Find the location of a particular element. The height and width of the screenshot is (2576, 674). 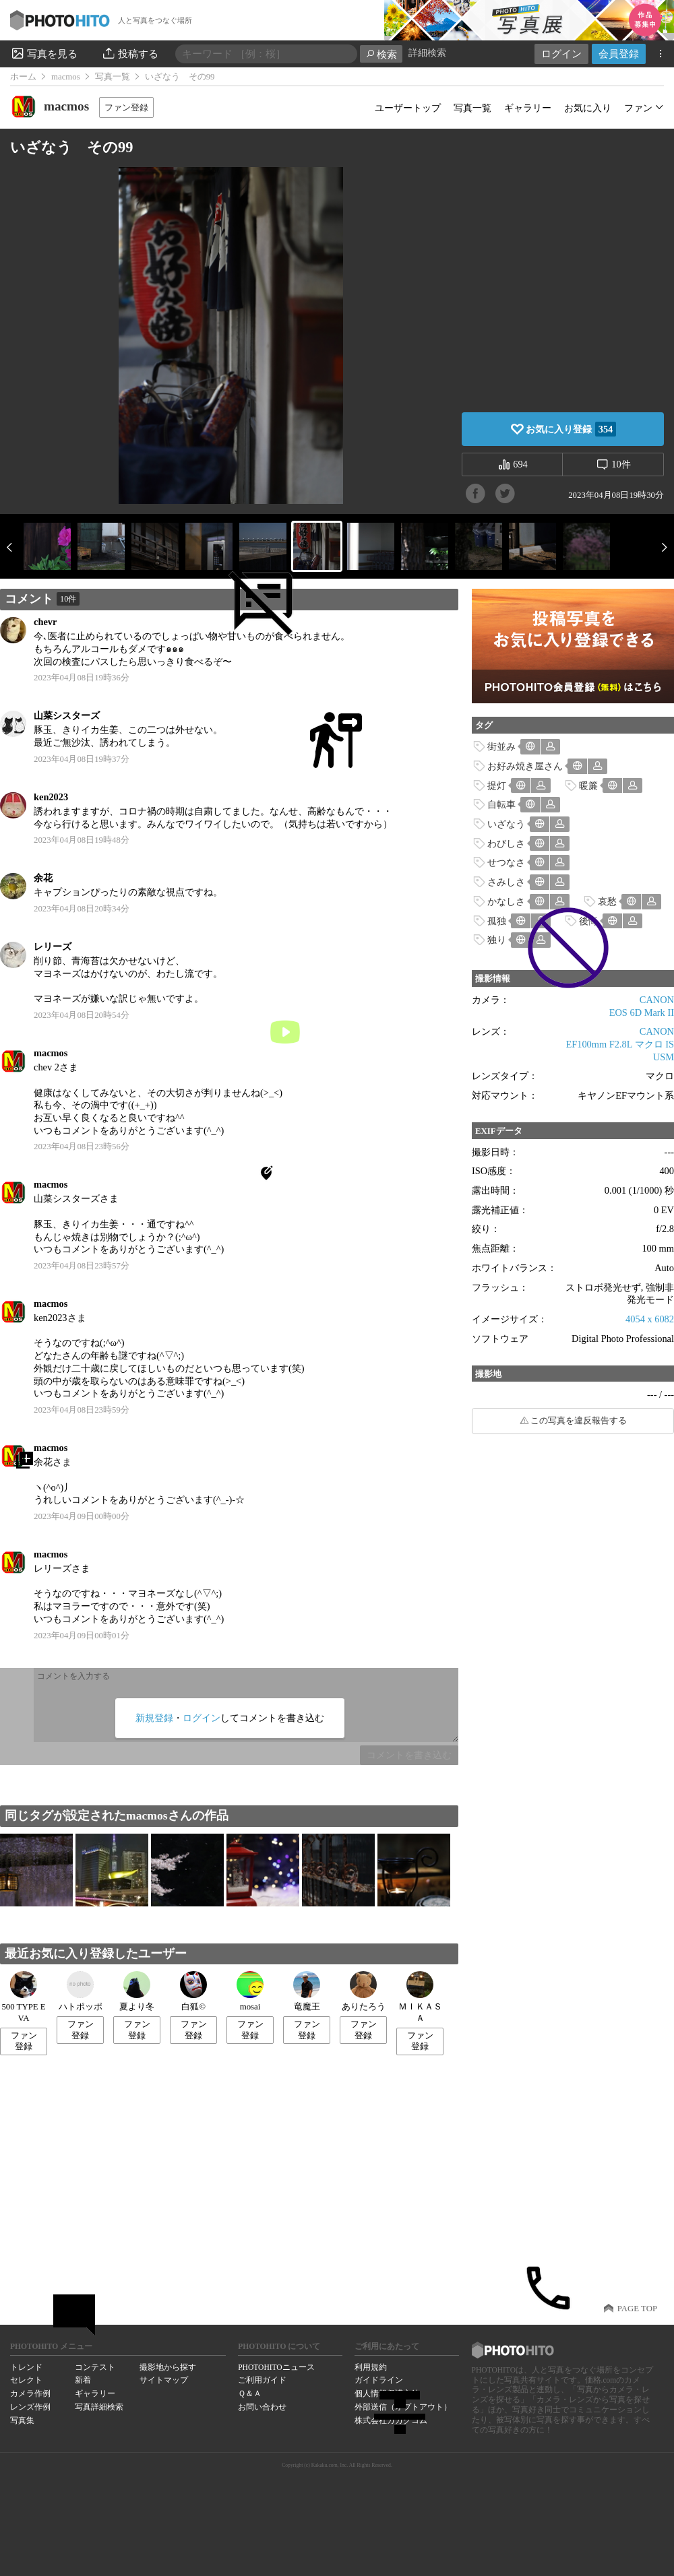

apply strikethrough formatting to selected text is located at coordinates (400, 2414).